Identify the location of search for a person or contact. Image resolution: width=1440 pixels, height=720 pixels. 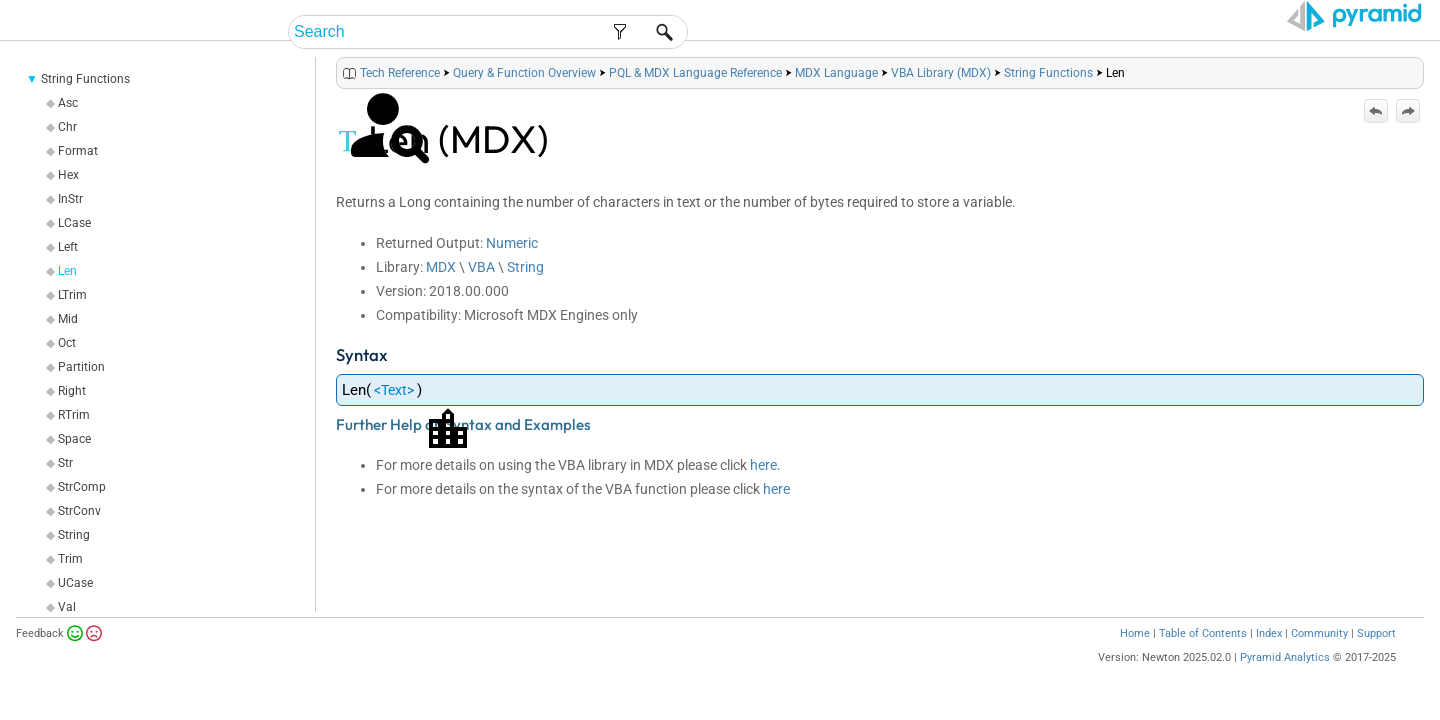
(391, 125).